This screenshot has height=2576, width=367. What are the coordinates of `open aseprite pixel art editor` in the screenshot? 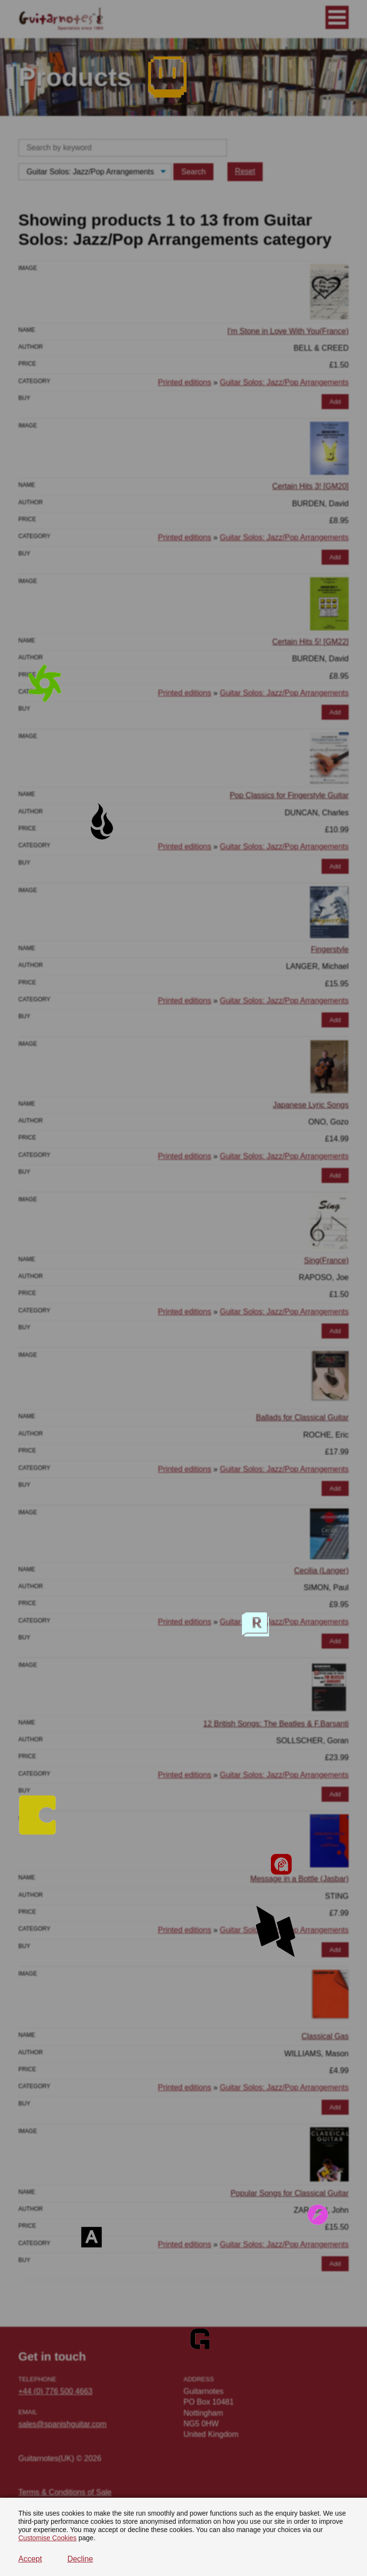 It's located at (167, 77).